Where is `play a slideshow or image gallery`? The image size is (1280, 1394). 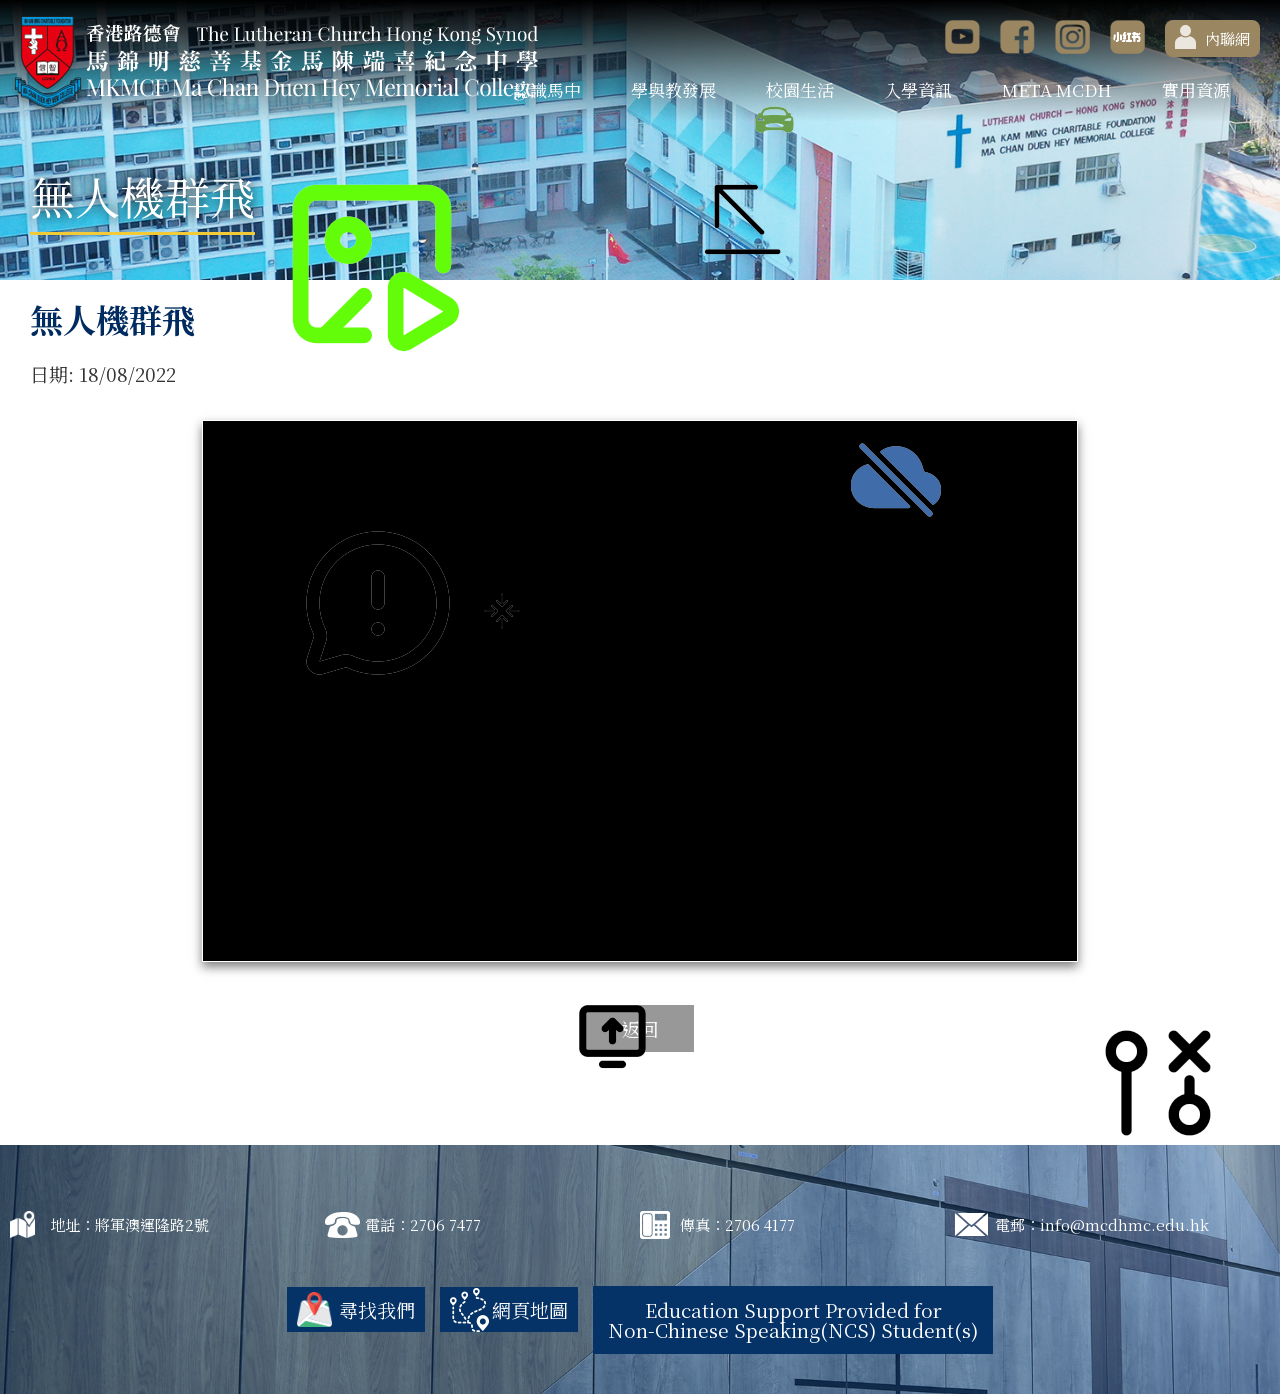
play a slideshow or image gallery is located at coordinates (372, 264).